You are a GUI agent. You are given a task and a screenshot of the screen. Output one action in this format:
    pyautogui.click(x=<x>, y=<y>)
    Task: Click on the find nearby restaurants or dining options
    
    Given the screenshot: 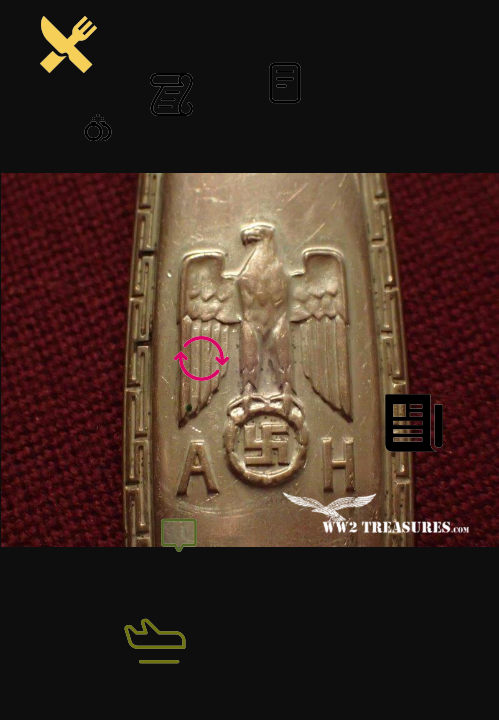 What is the action you would take?
    pyautogui.click(x=68, y=44)
    